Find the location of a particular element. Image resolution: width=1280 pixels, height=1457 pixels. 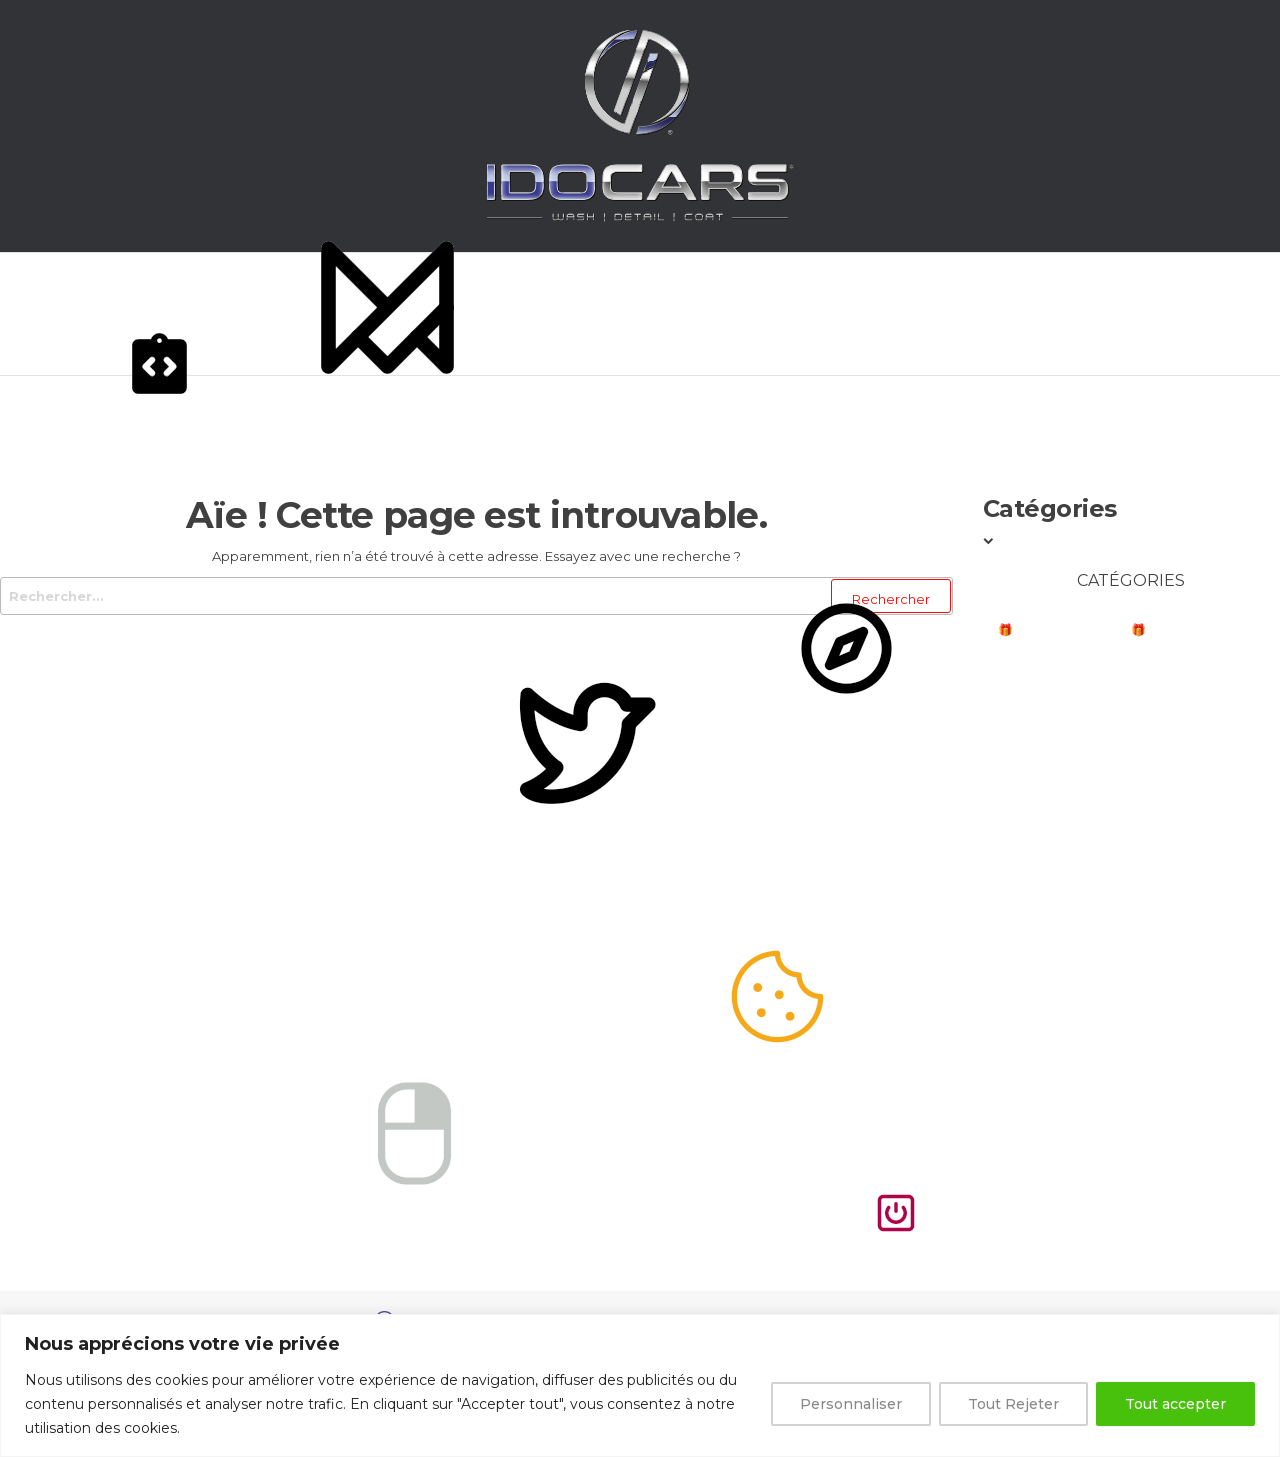

open navigation or directions is located at coordinates (846, 648).